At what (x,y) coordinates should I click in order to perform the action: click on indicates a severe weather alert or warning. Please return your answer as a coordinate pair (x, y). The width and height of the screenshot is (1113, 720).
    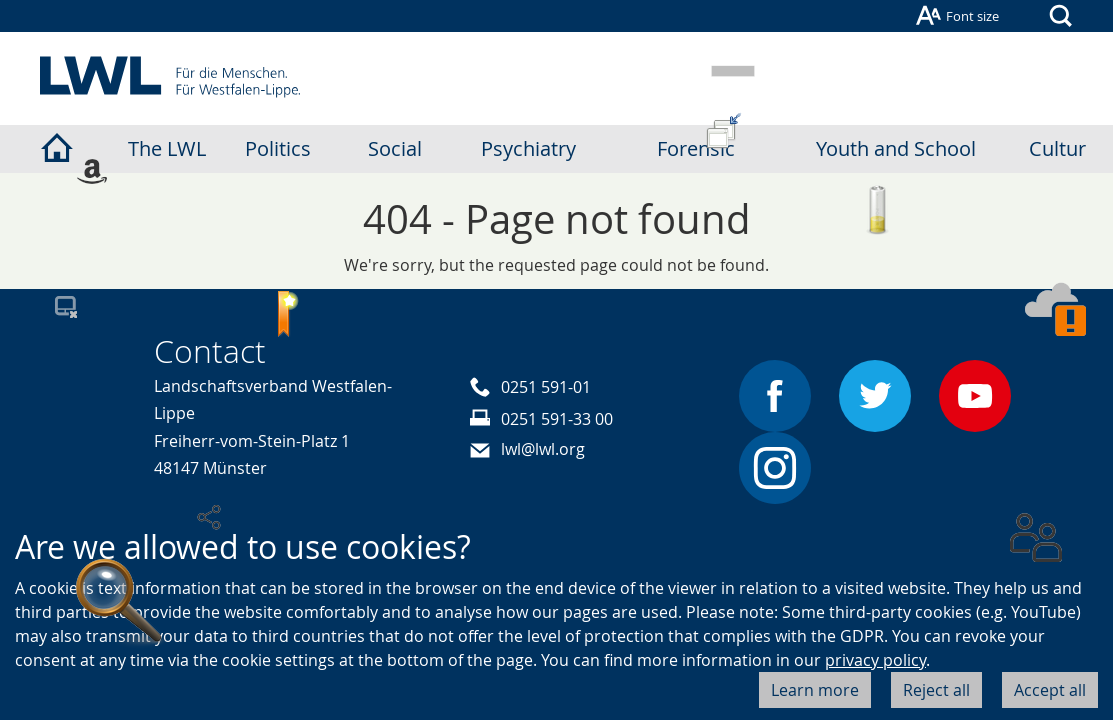
    Looking at the image, I should click on (1055, 305).